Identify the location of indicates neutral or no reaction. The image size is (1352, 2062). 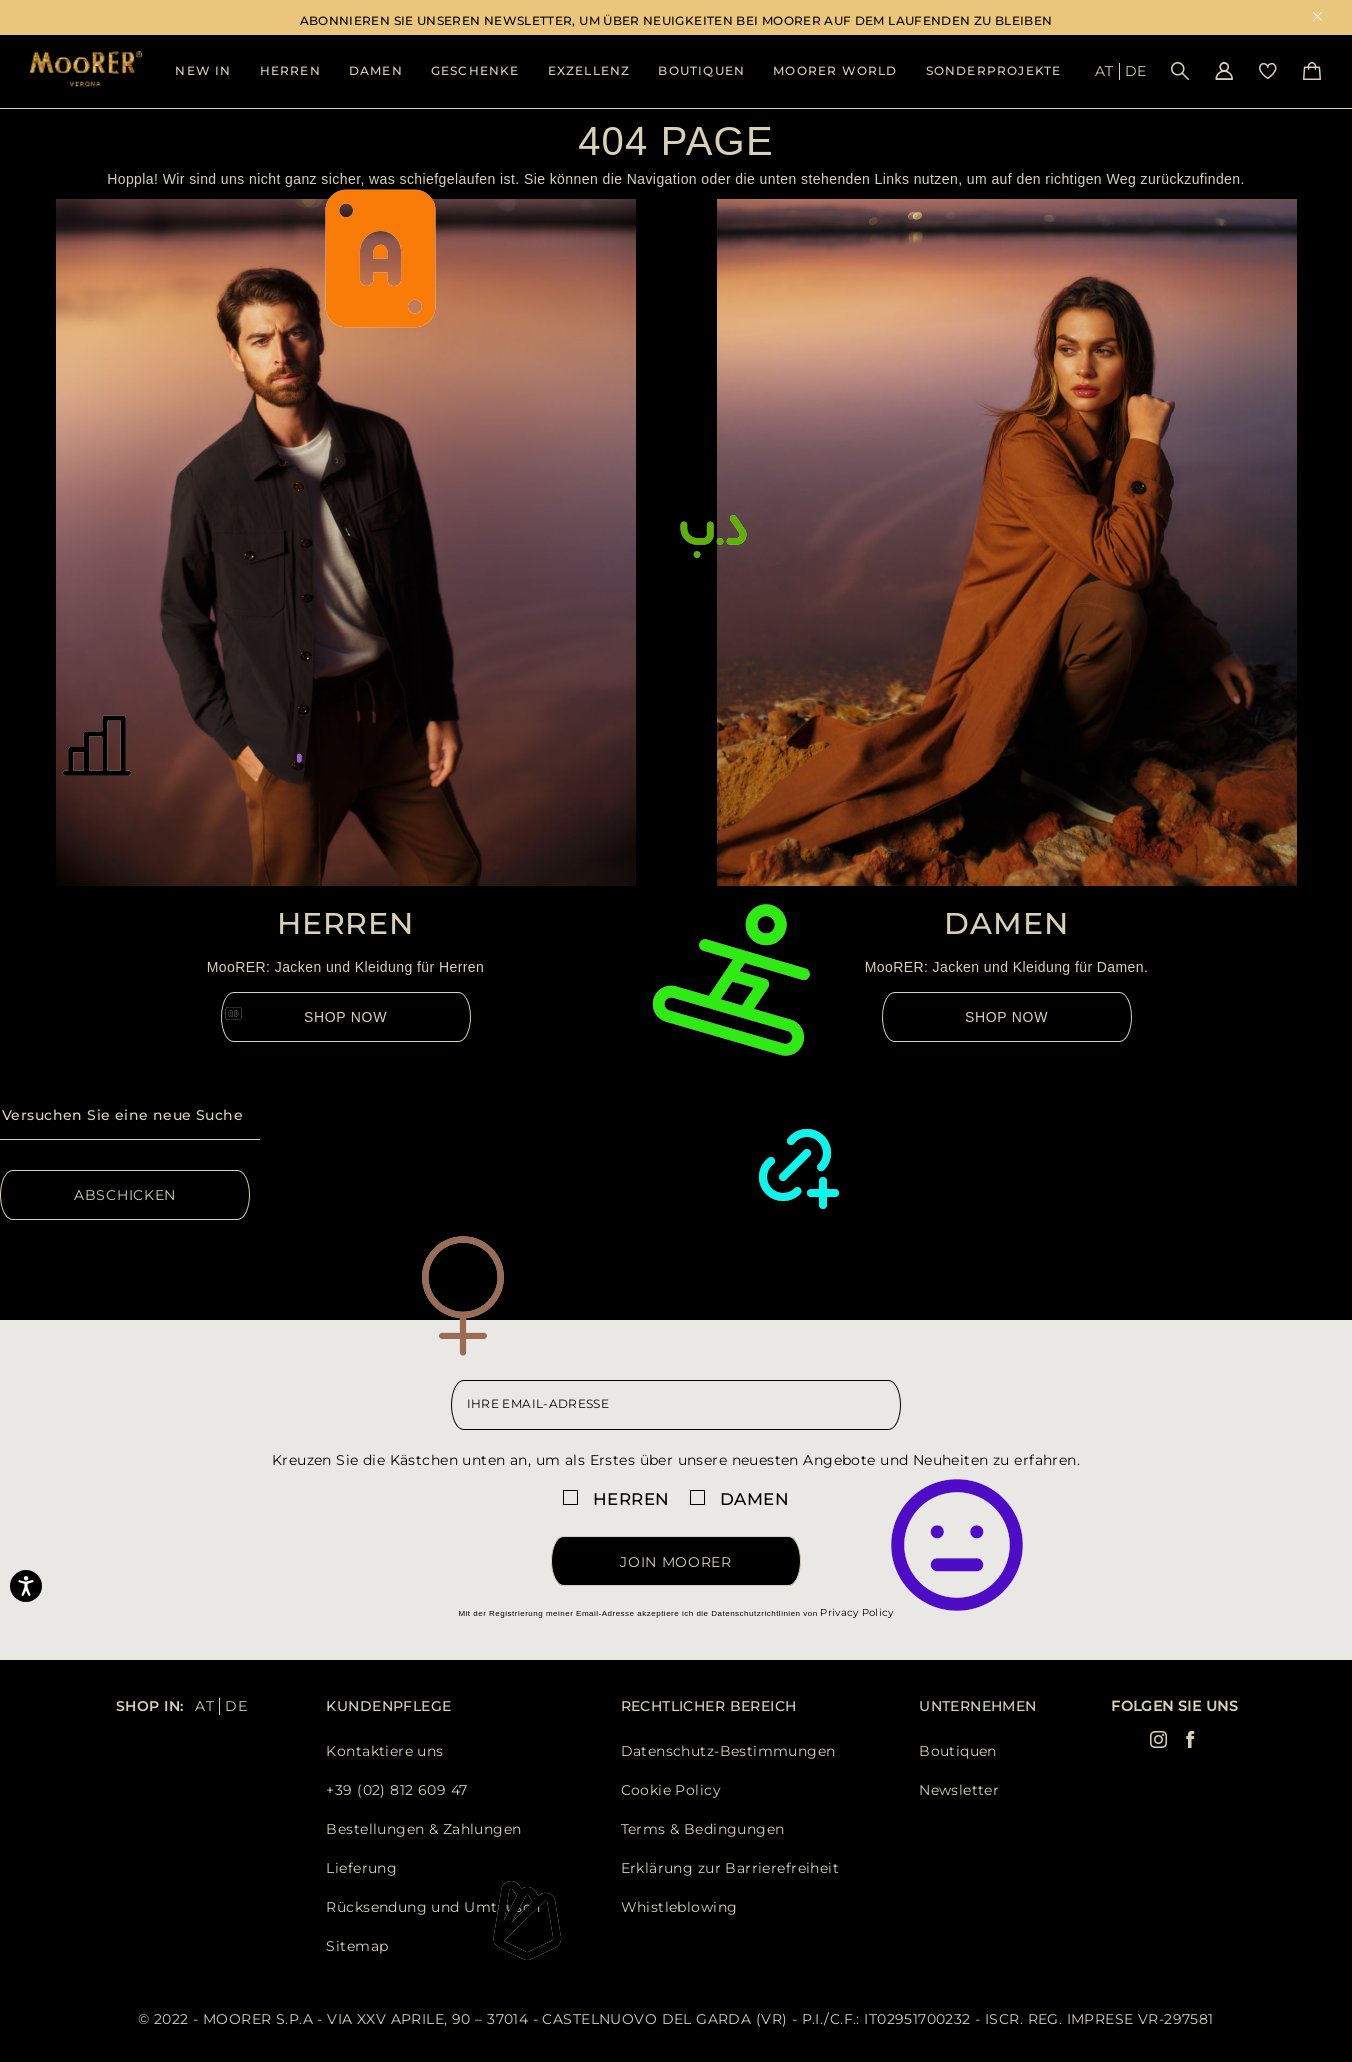
(957, 1545).